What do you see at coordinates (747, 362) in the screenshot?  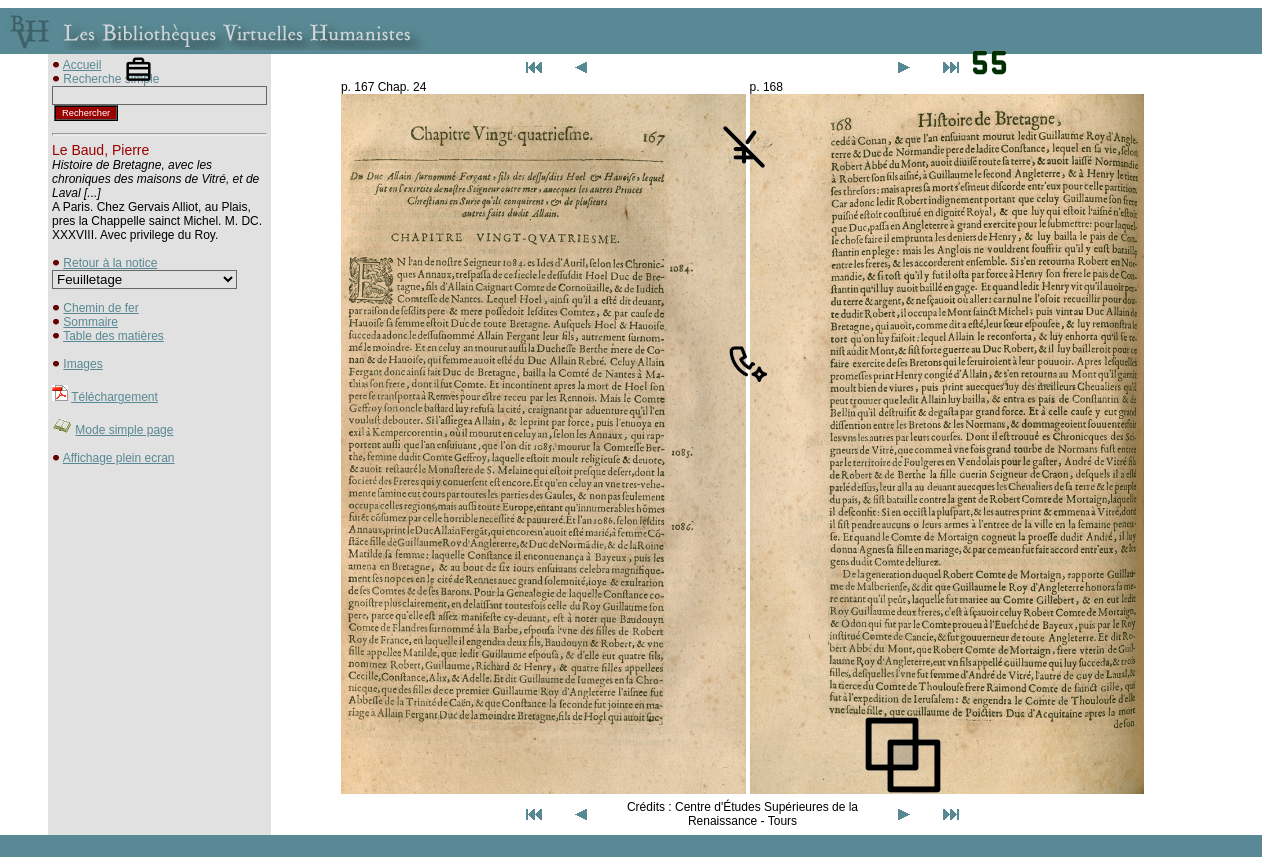 I see `AI-powered calling or smart call features` at bounding box center [747, 362].